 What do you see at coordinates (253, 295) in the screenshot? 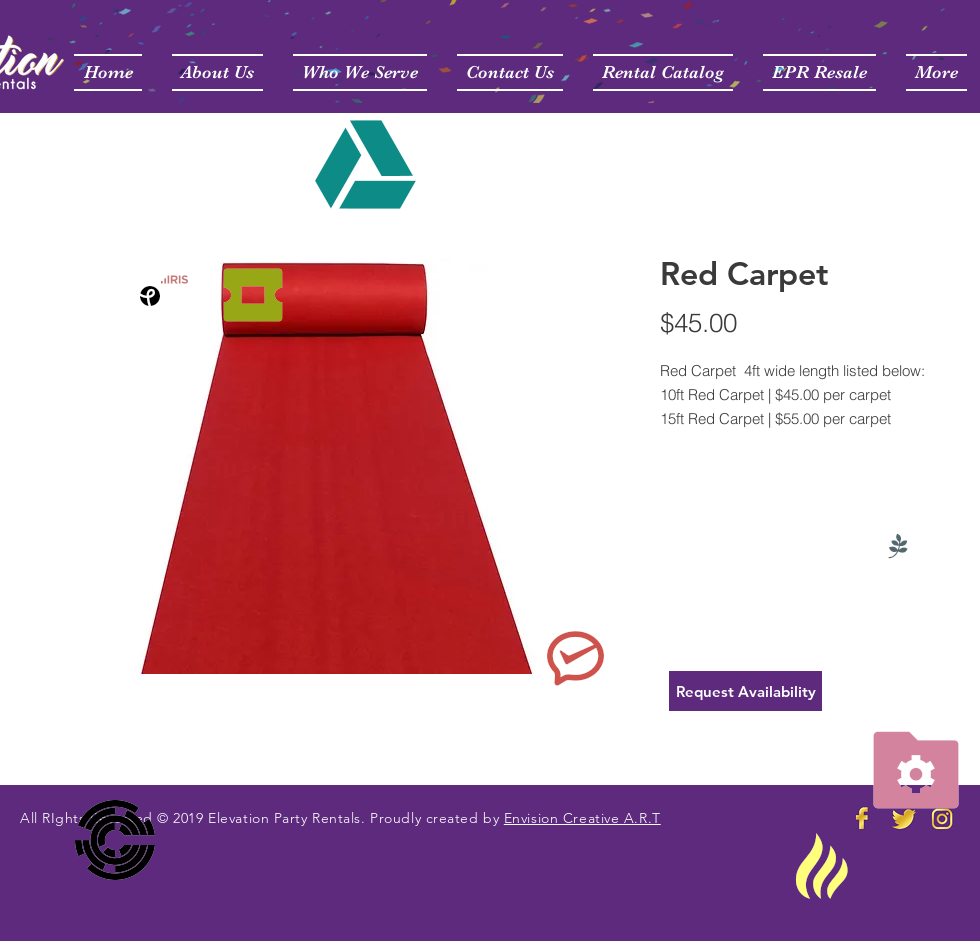
I see `view your tickets or passes` at bounding box center [253, 295].